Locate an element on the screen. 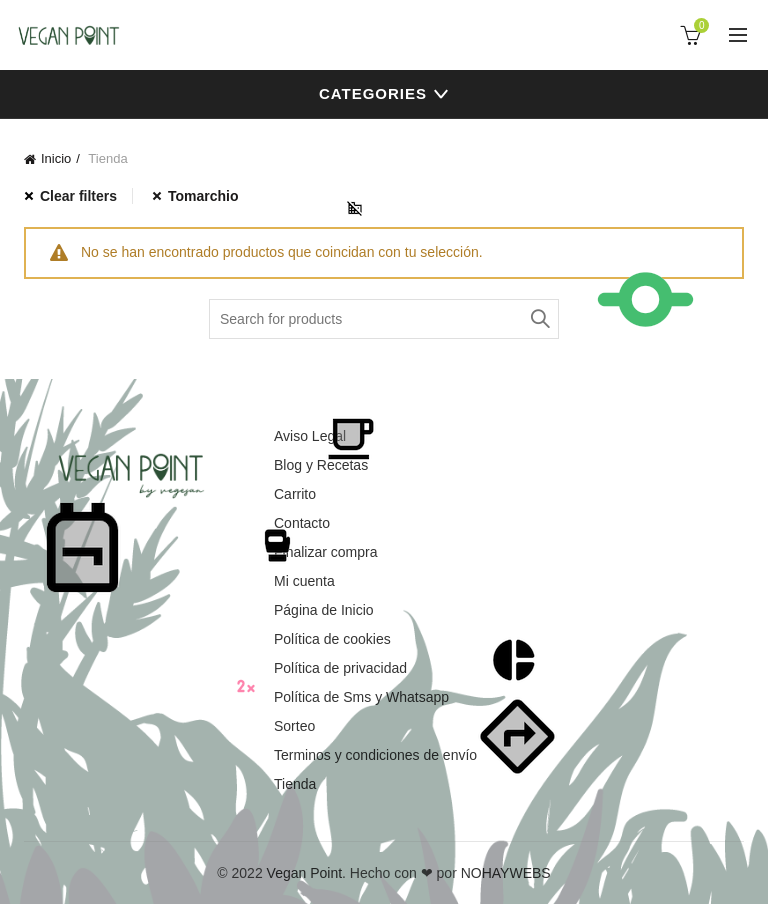 Image resolution: width=768 pixels, height=904 pixels. view commit details in version control is located at coordinates (645, 299).